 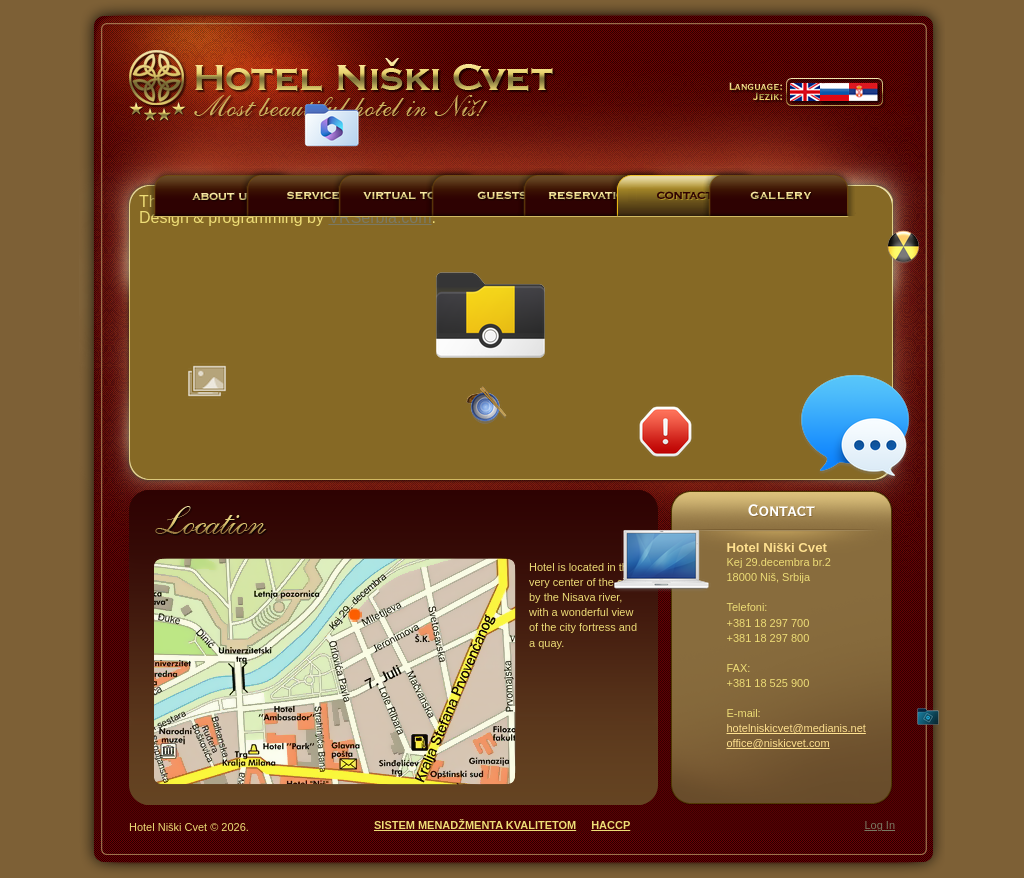 What do you see at coordinates (207, 381) in the screenshot?
I see `view image sequence in media library` at bounding box center [207, 381].